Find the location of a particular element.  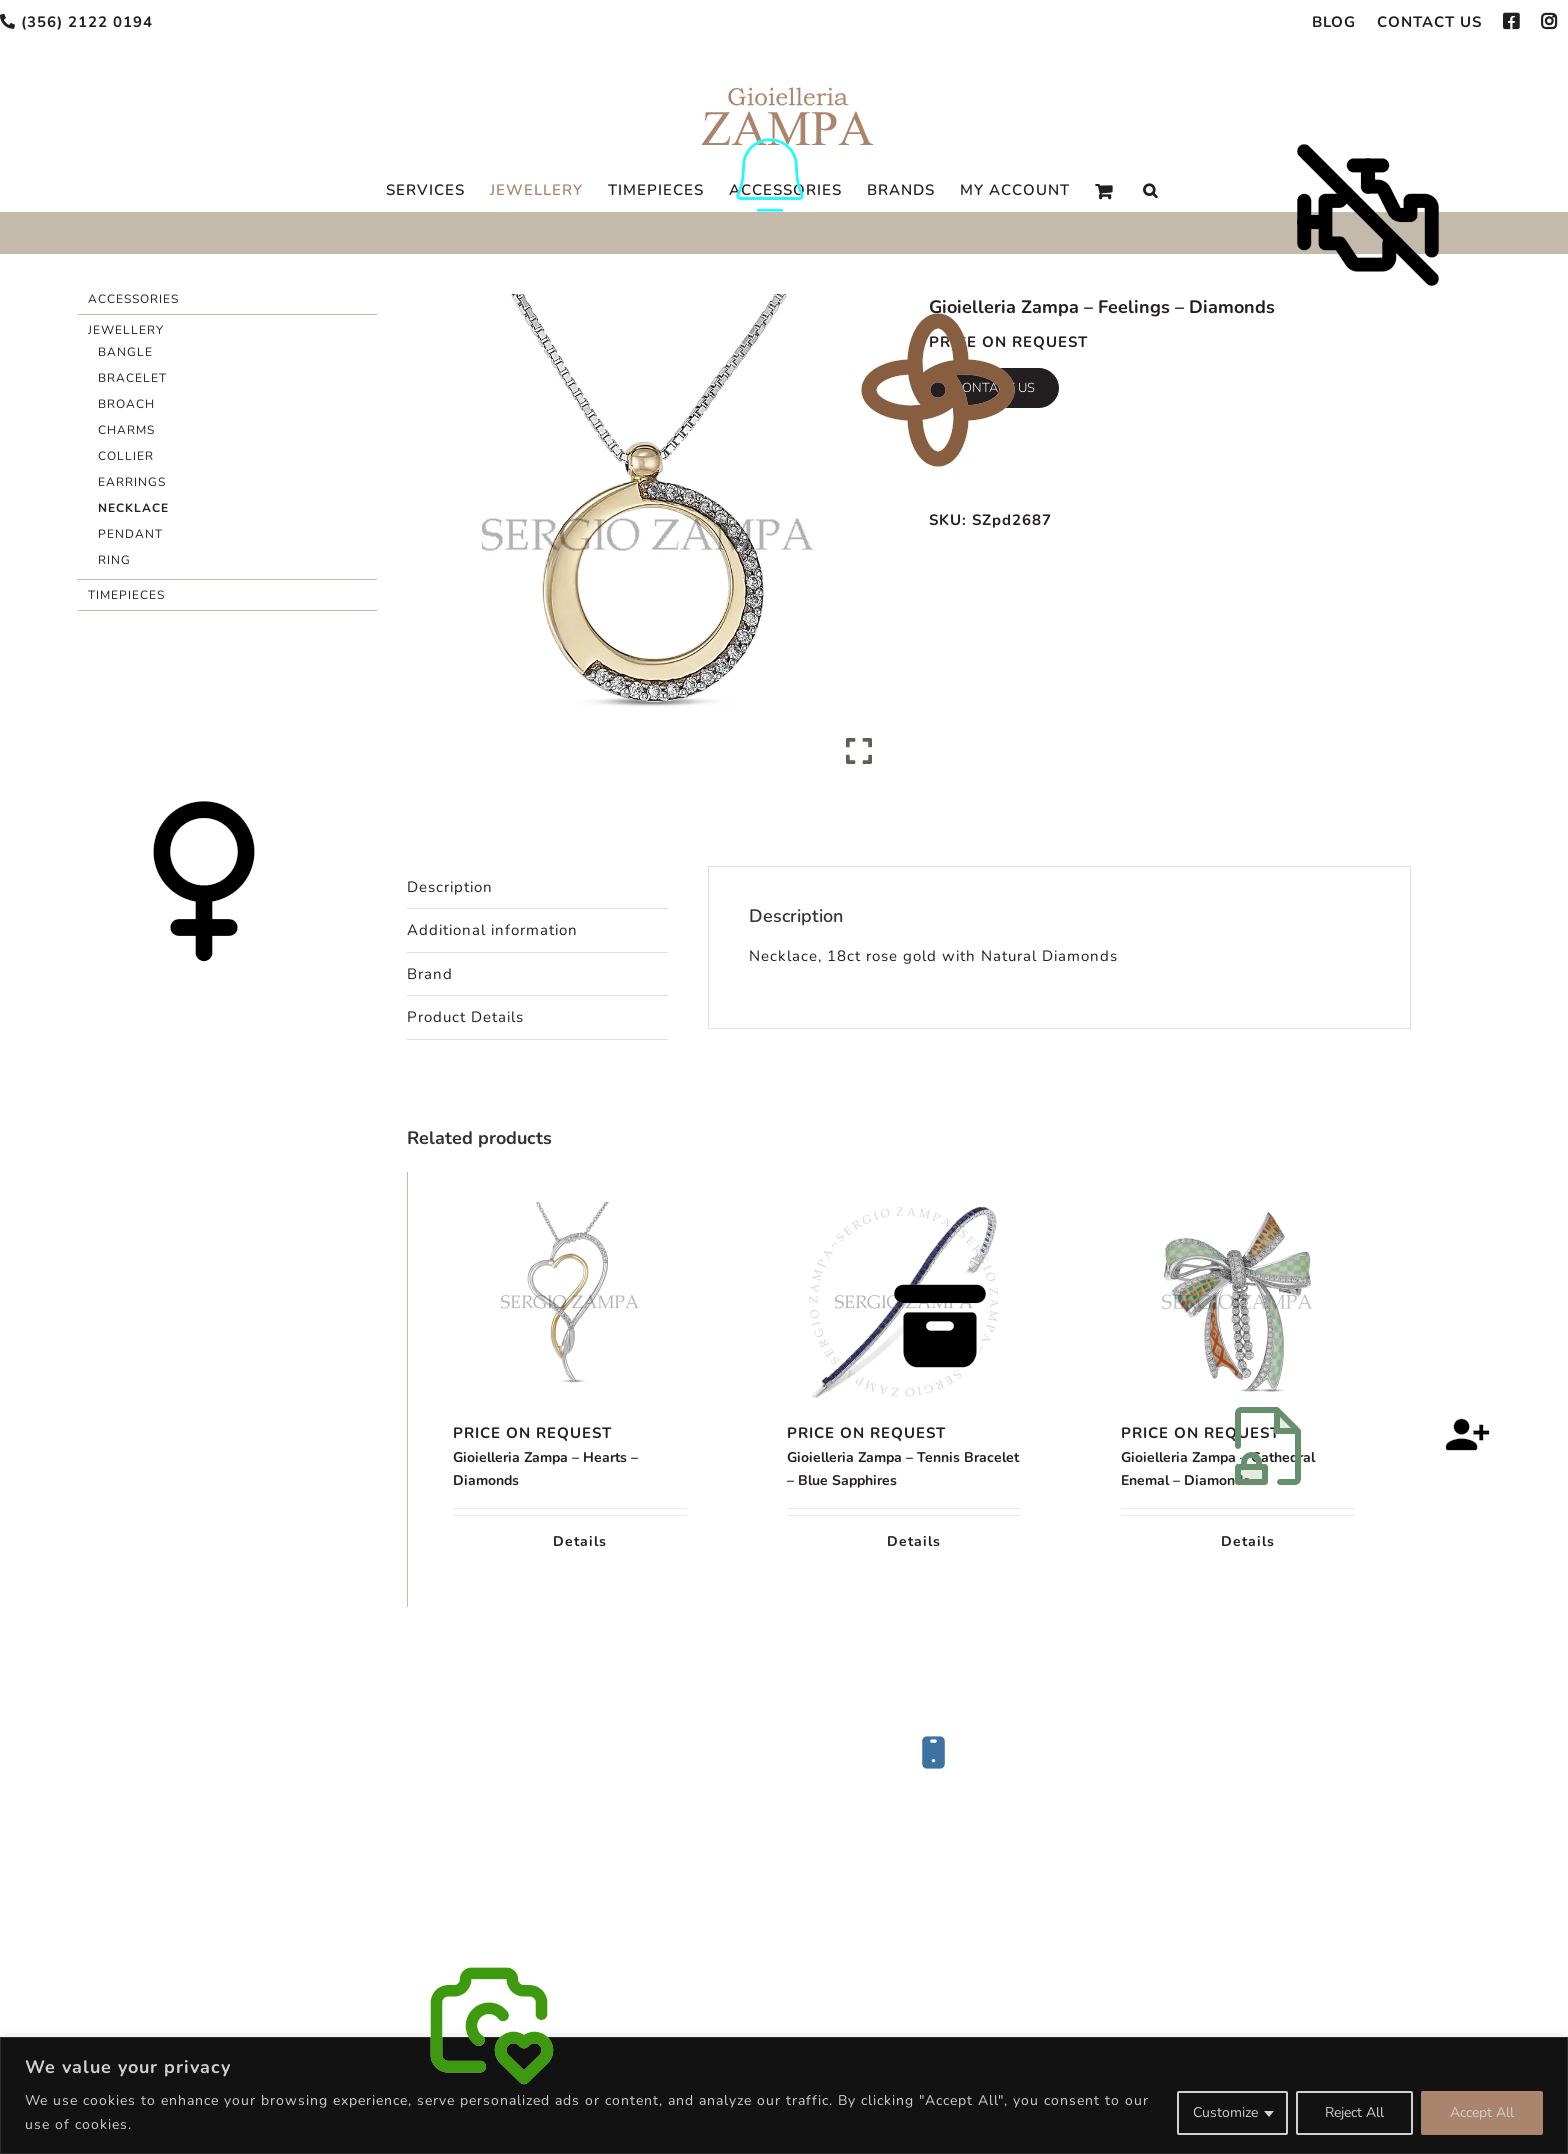

switch to mobile view is located at coordinates (933, 1752).